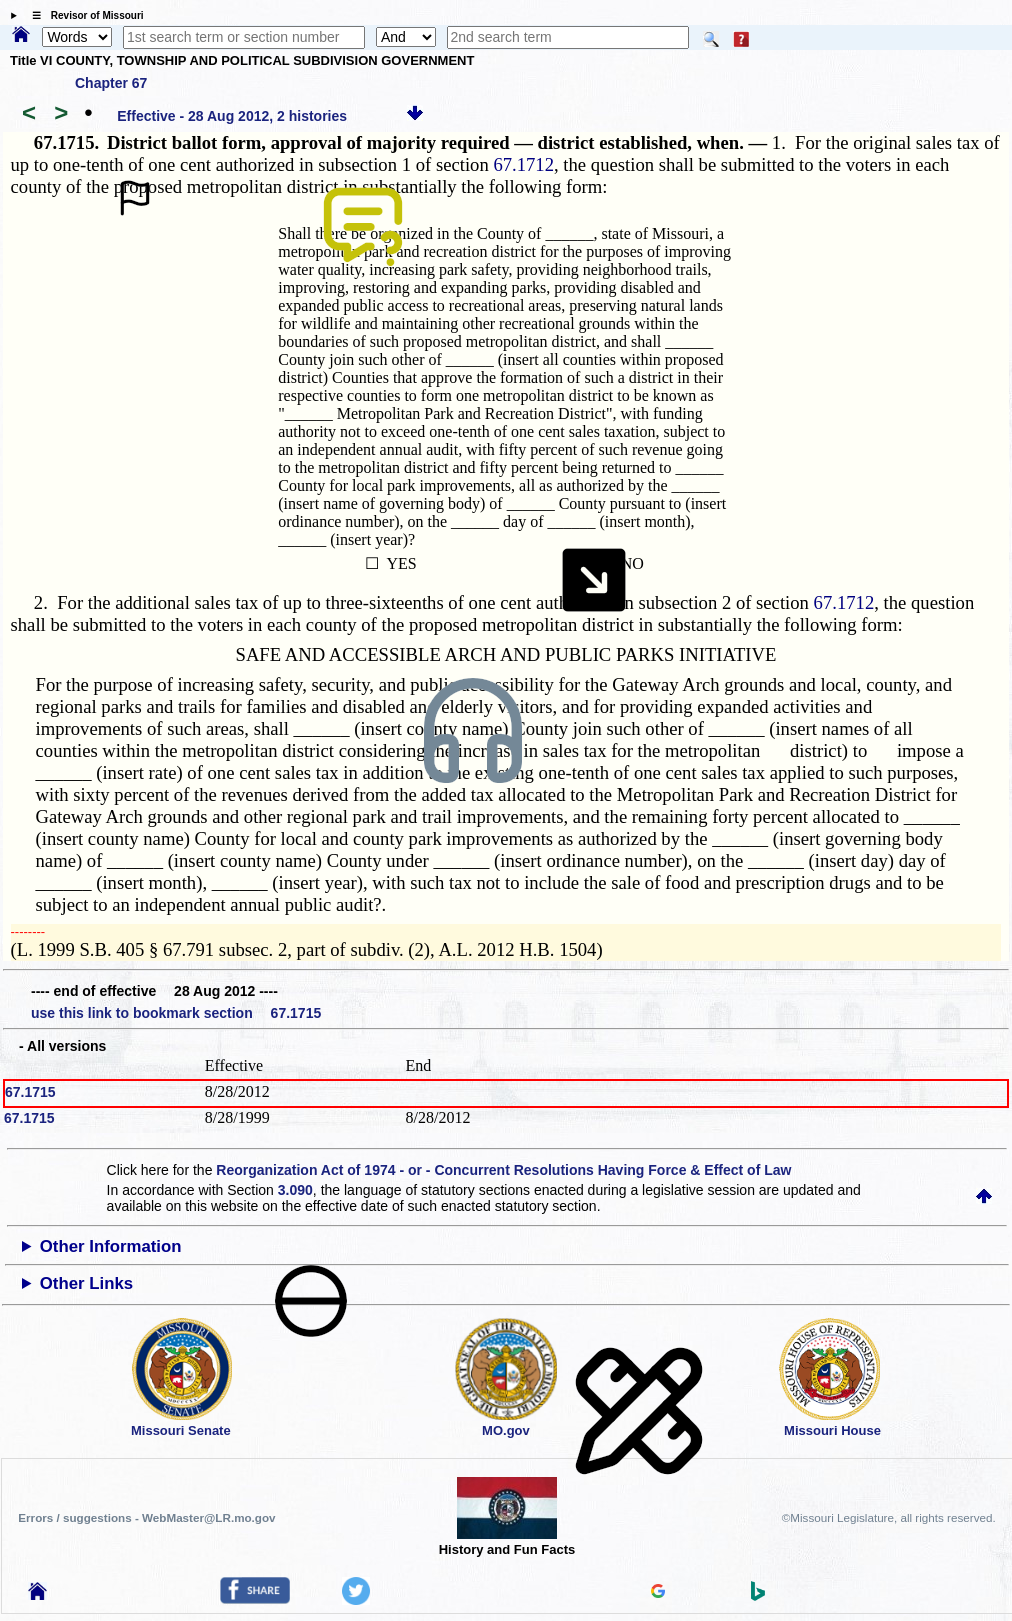 The image size is (1012, 1621). What do you see at coordinates (473, 734) in the screenshot?
I see `access audio or music playback` at bounding box center [473, 734].